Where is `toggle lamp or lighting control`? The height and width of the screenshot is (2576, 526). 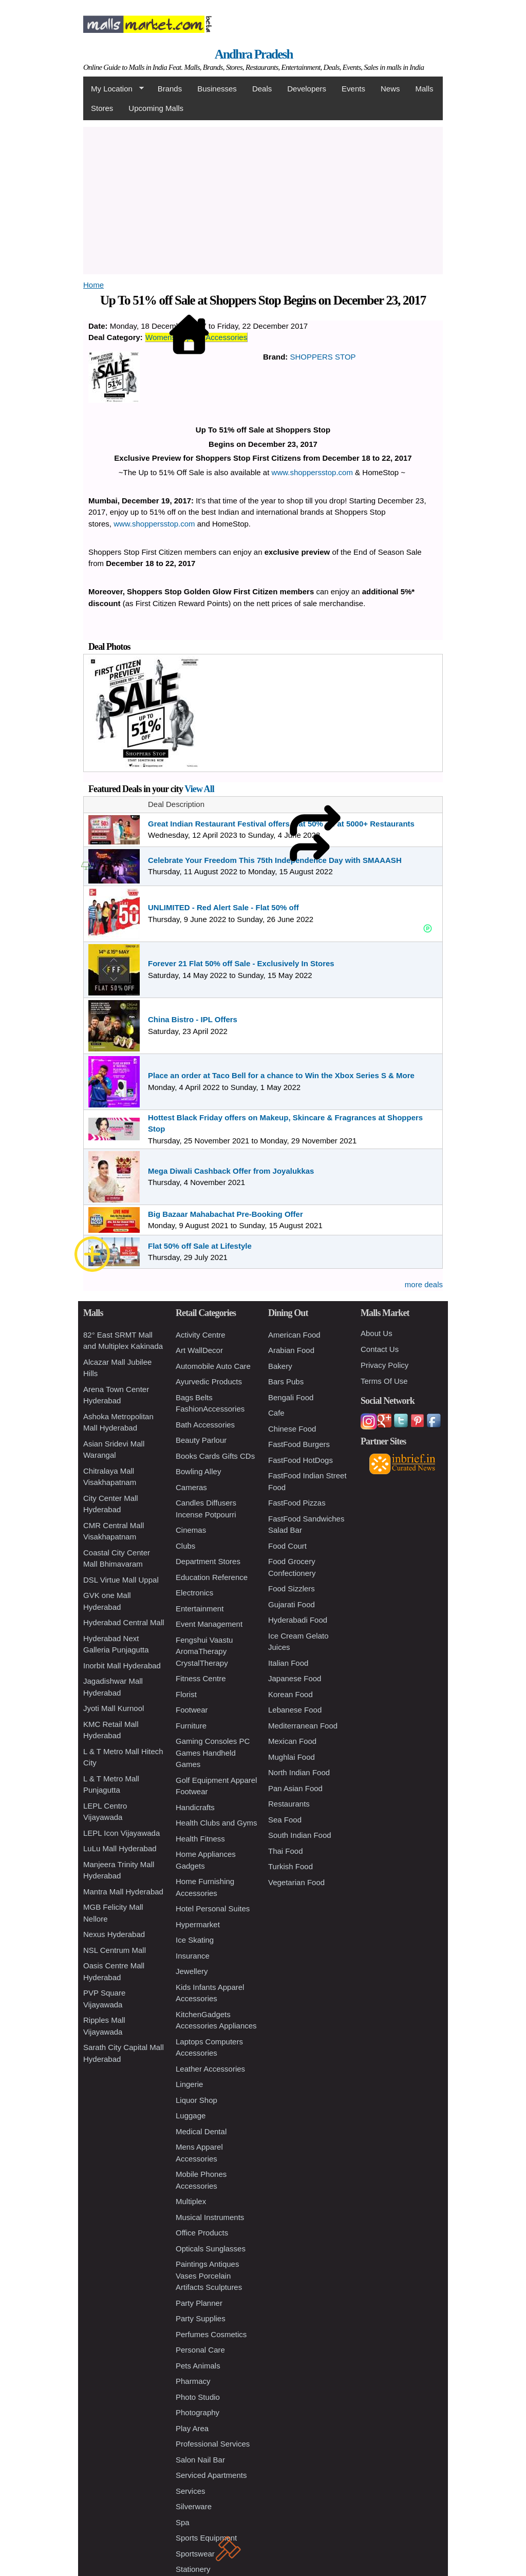 toggle lamp or lighting control is located at coordinates (86, 866).